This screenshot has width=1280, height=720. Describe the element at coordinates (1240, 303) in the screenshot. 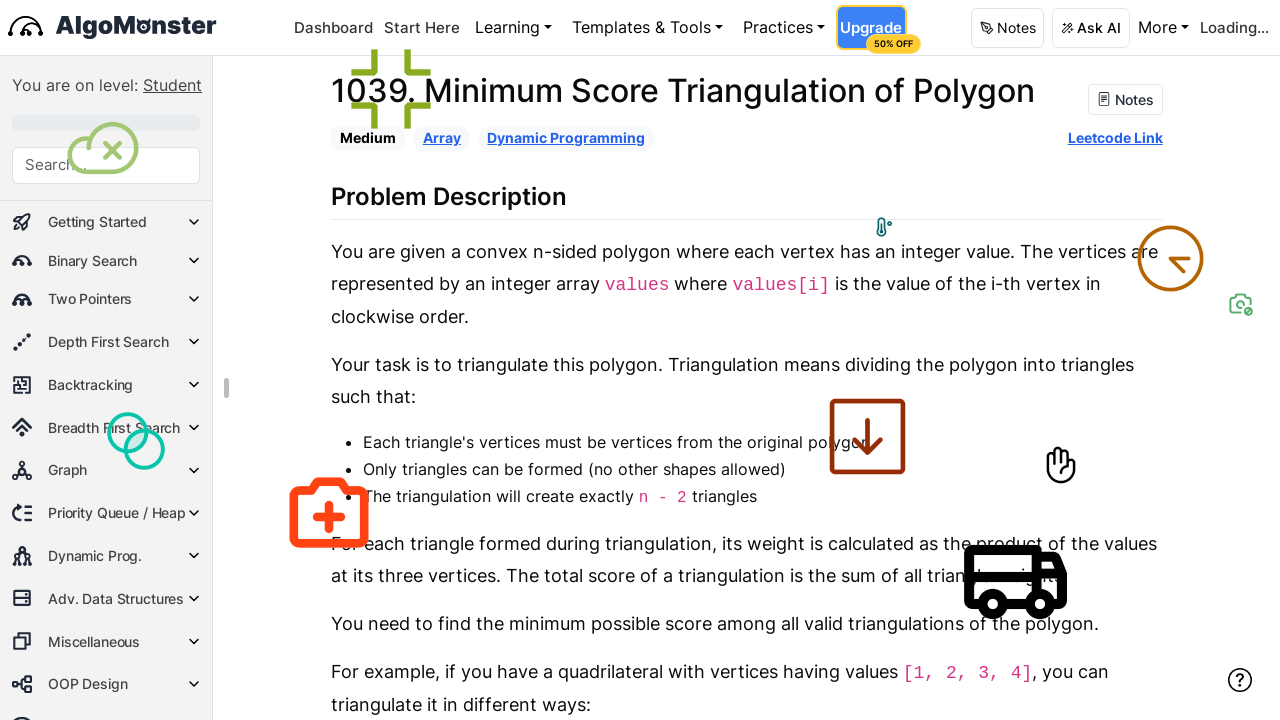

I see `cancel photo capture` at that location.